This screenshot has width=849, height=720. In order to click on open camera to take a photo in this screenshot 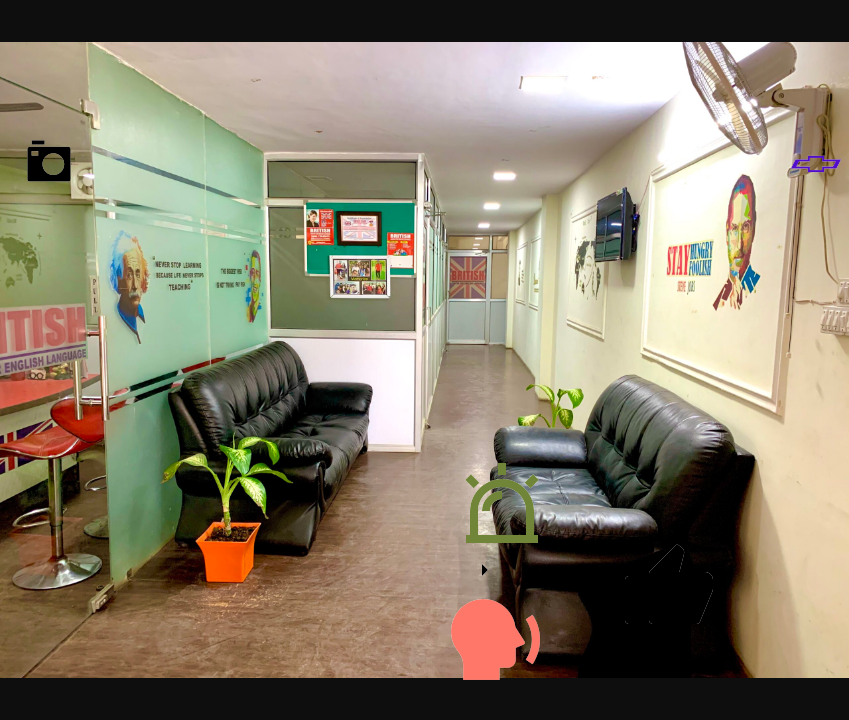, I will do `click(49, 162)`.